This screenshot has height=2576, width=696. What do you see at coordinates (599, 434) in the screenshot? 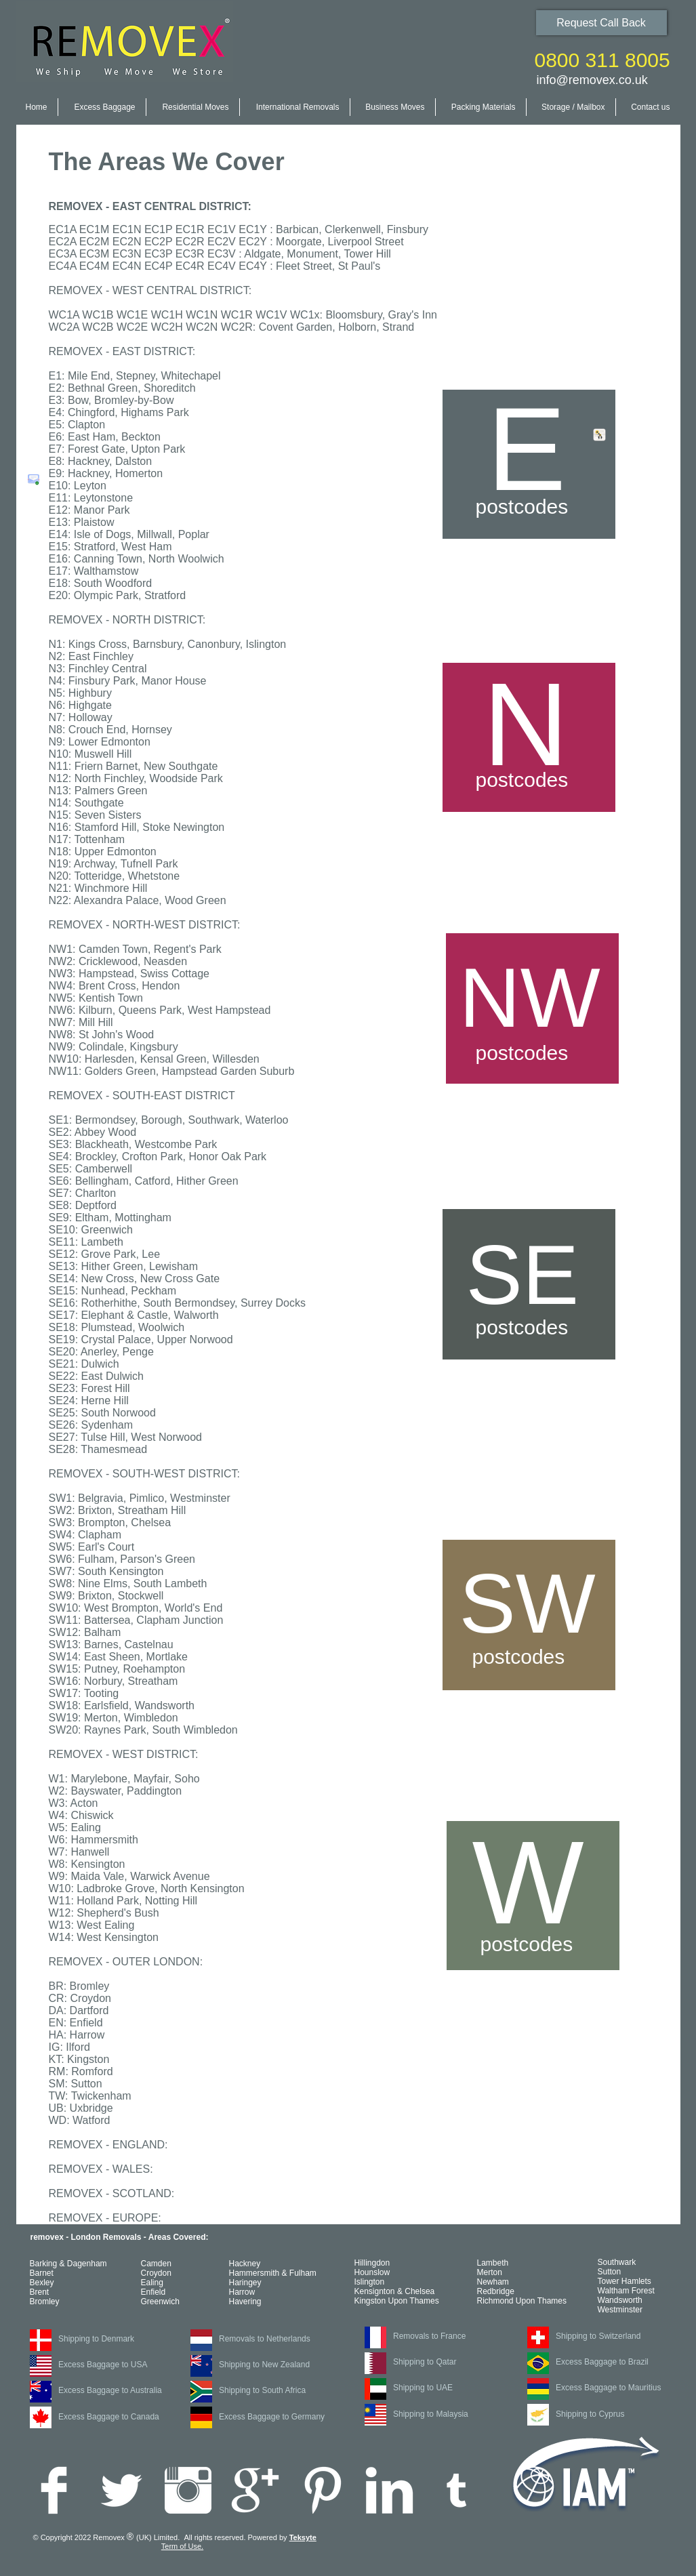
I see `open GNOME Builder development environment` at bounding box center [599, 434].